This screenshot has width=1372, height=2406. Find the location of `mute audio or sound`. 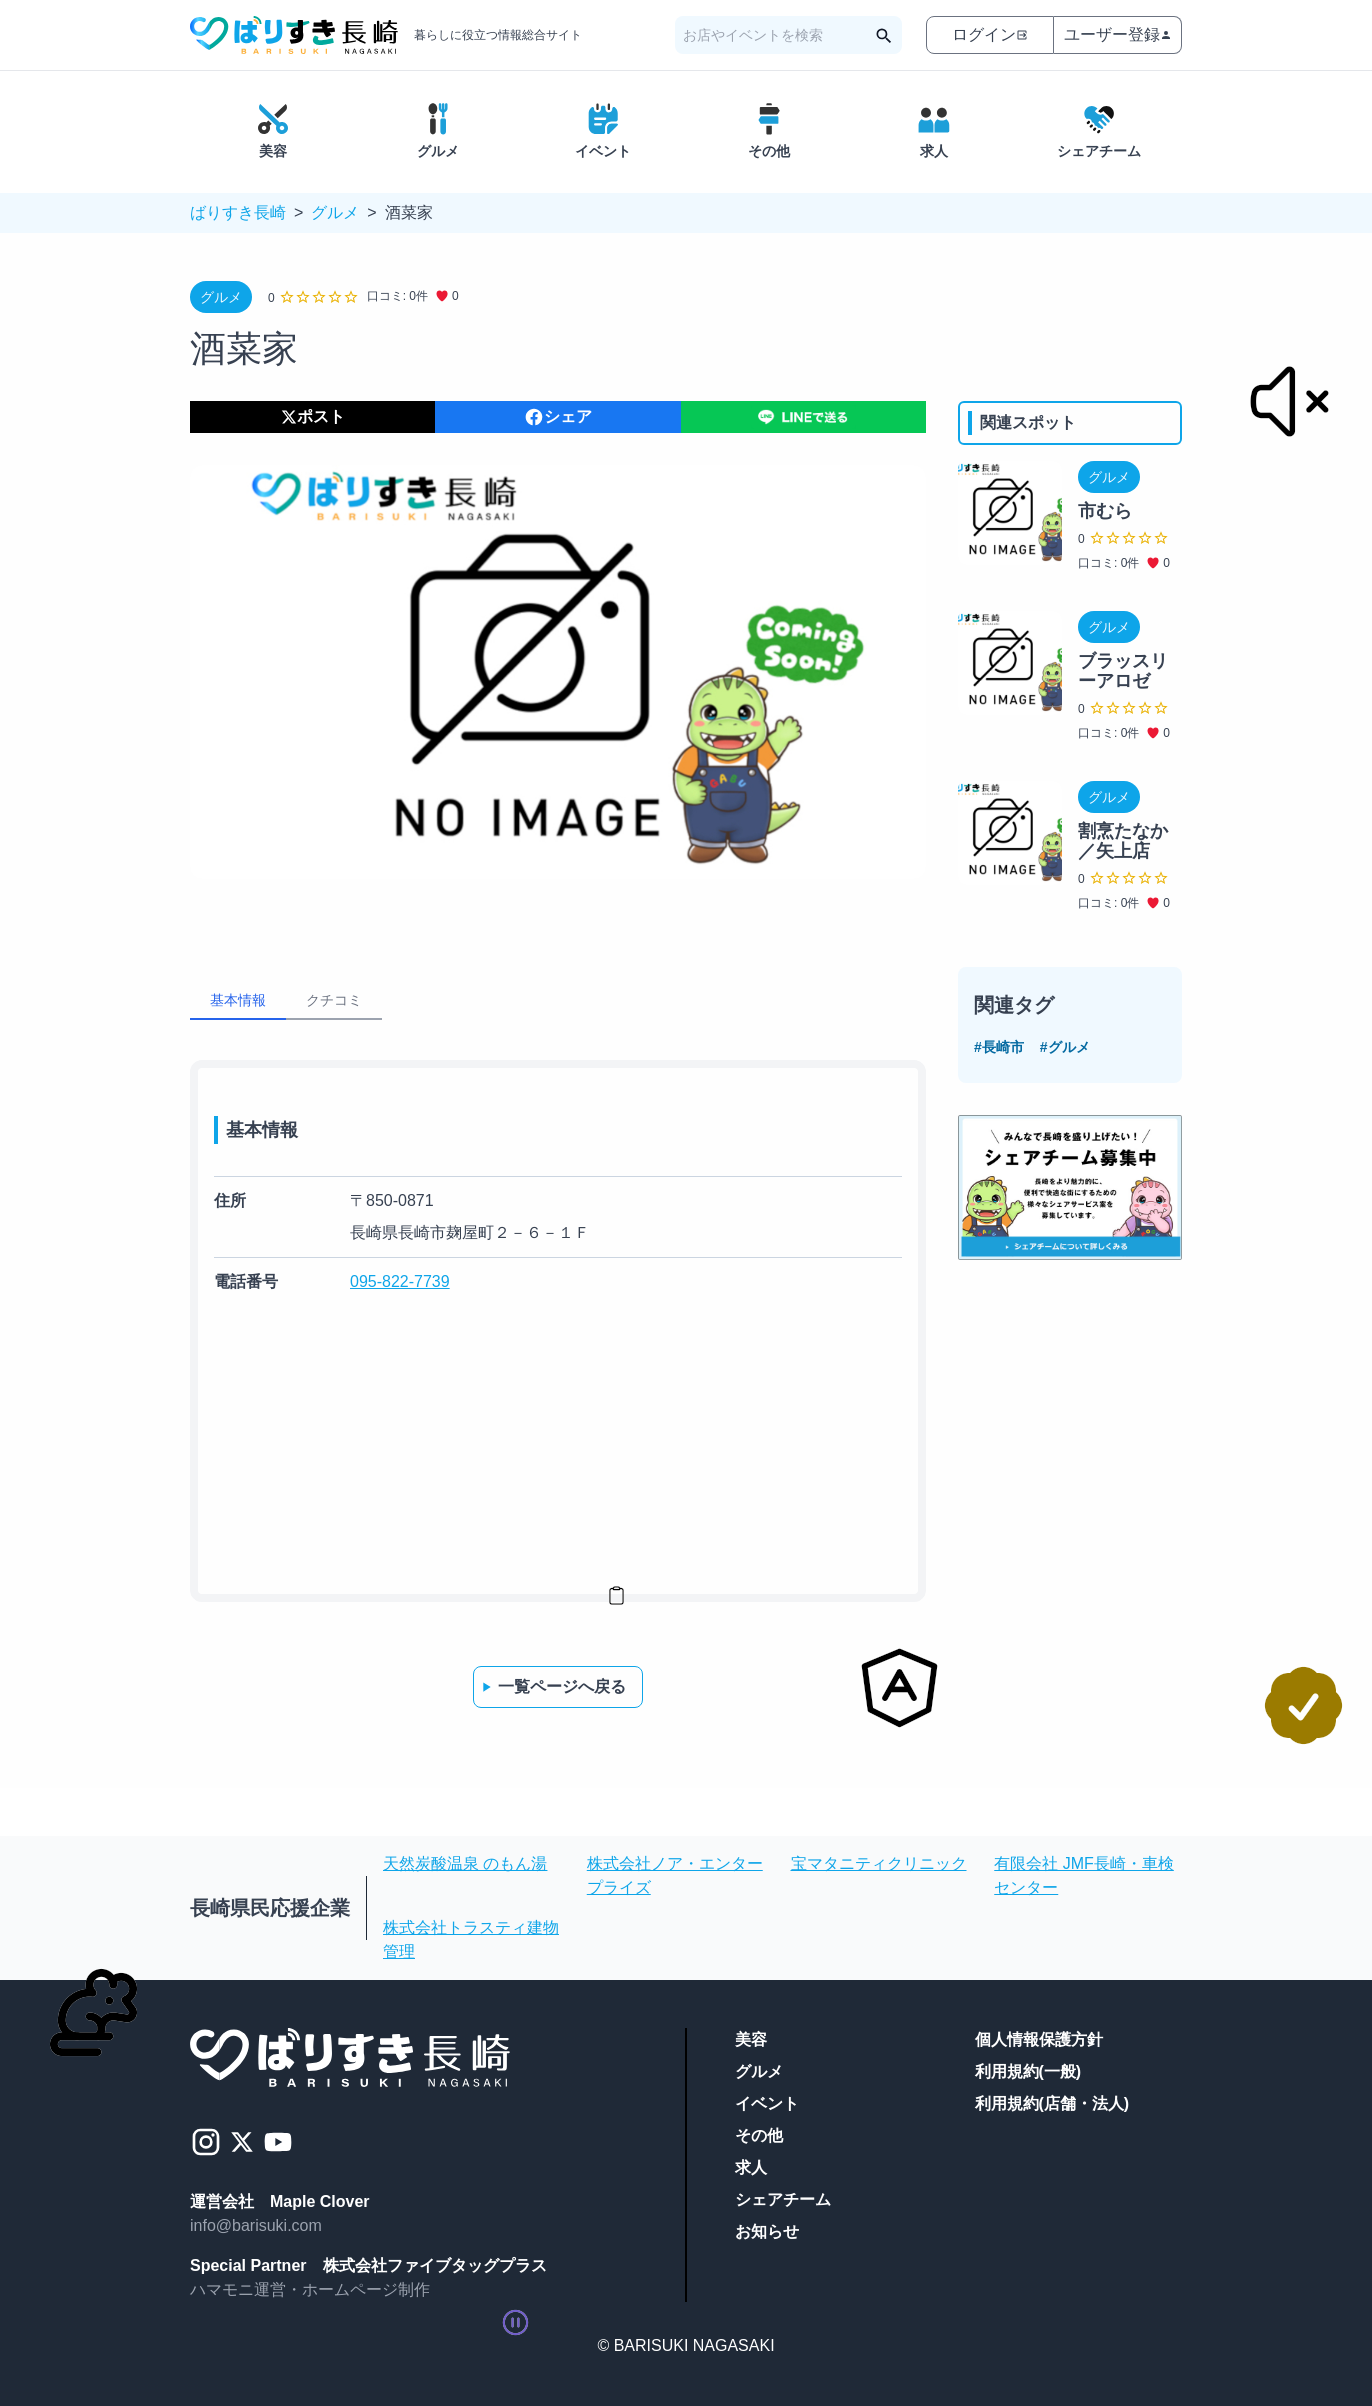

mute audio or sound is located at coordinates (1289, 401).